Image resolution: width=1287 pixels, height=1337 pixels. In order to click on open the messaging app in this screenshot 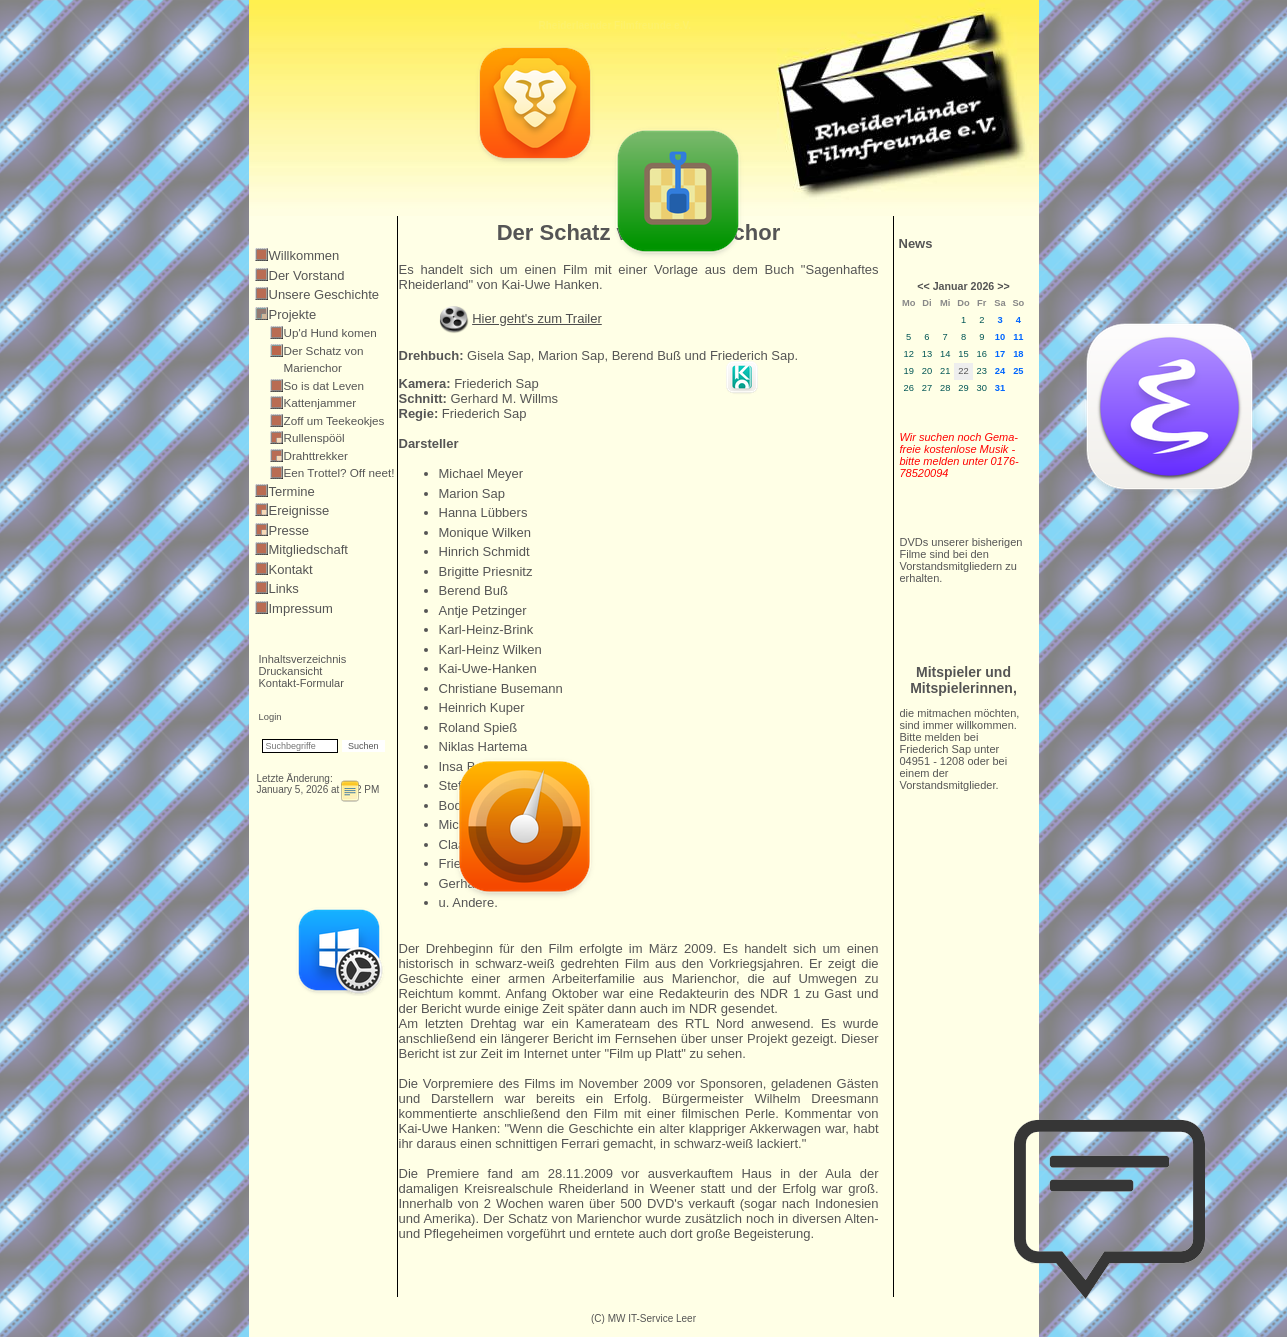, I will do `click(1109, 1203)`.